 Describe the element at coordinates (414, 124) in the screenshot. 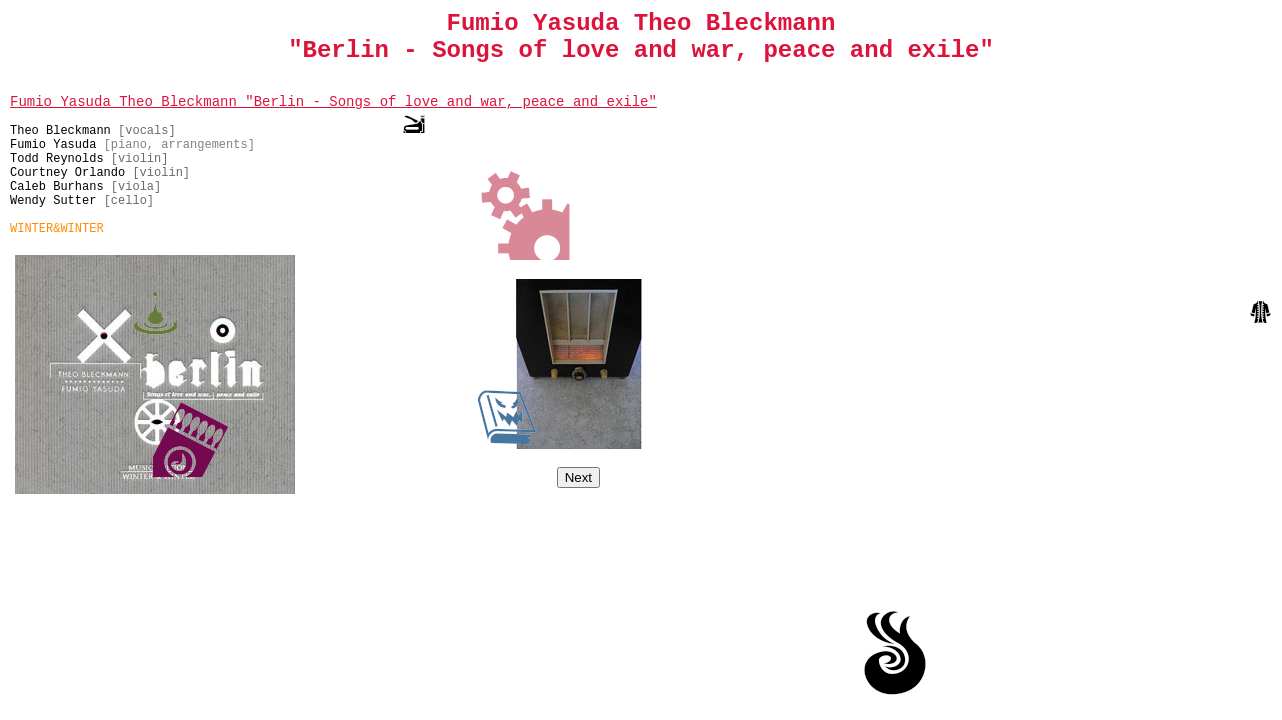

I see `use heavy-duty stapler tool` at that location.